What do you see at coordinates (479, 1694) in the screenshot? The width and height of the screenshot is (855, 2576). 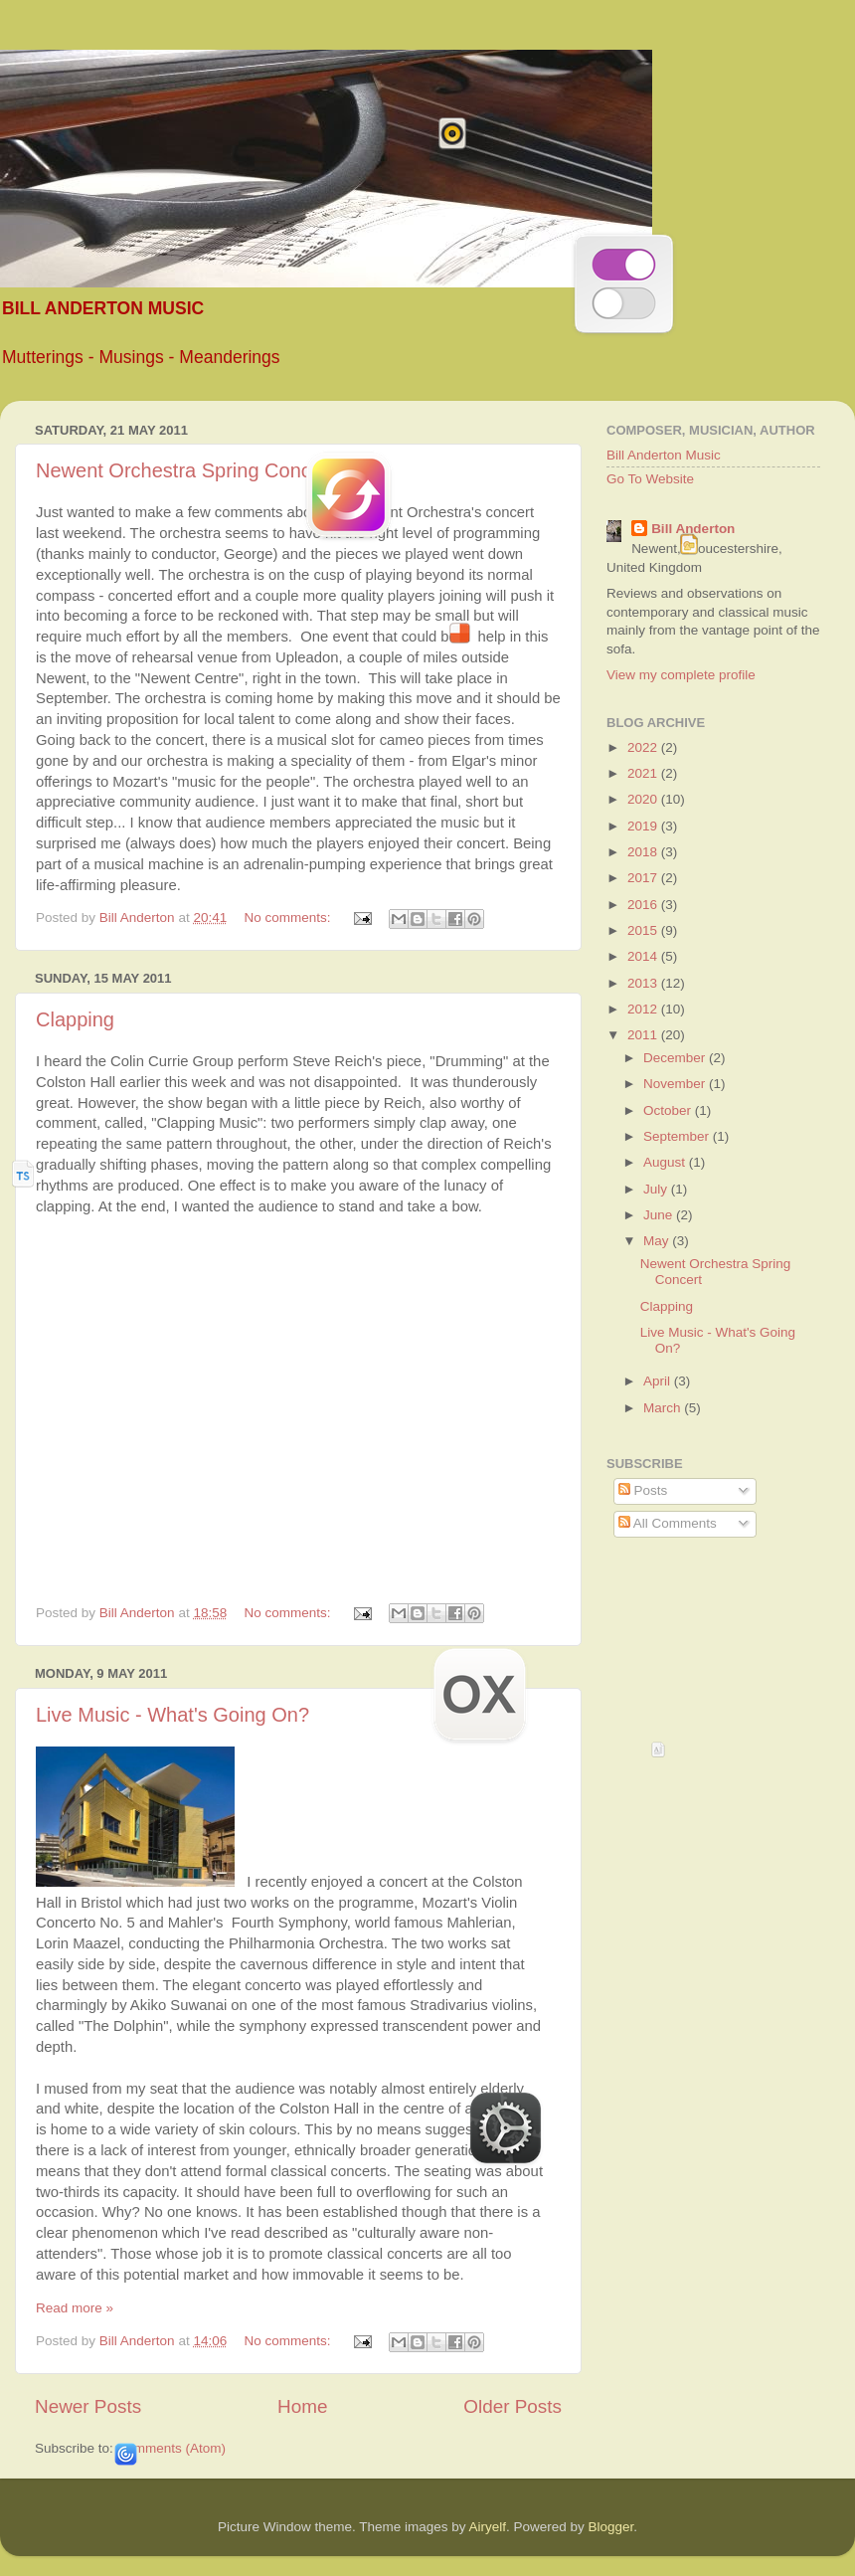 I see `launch the OX app` at bounding box center [479, 1694].